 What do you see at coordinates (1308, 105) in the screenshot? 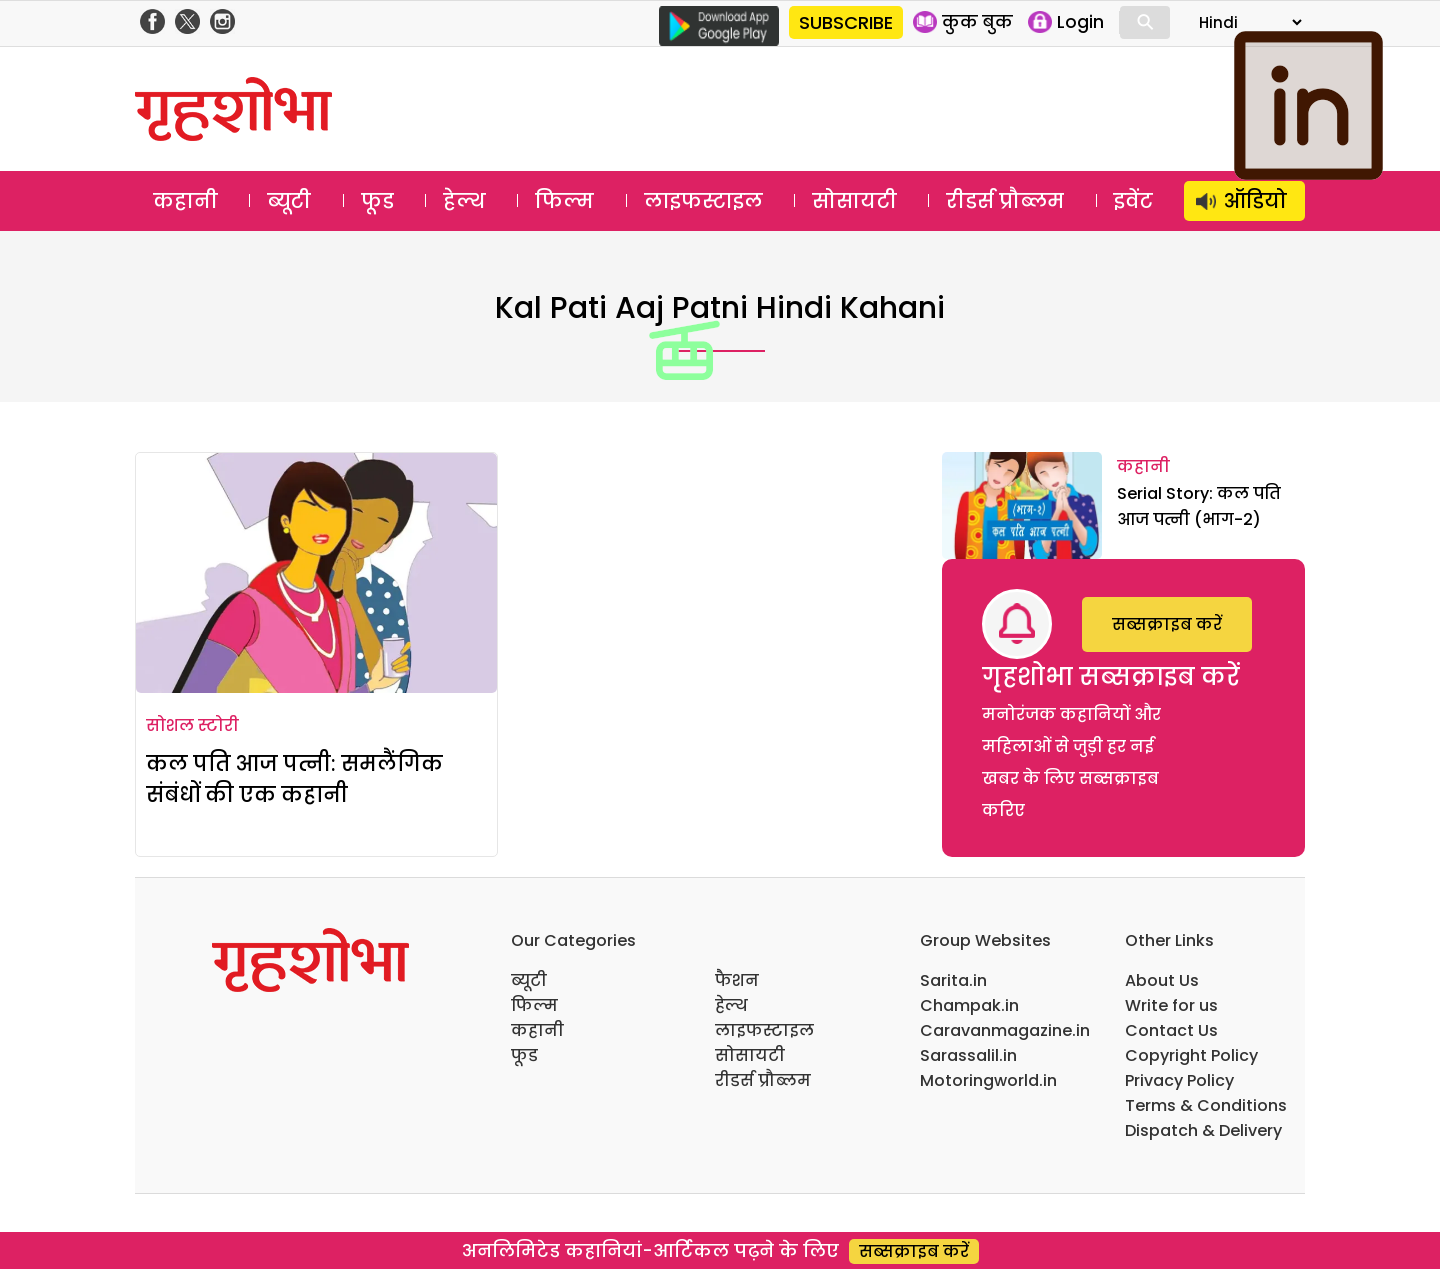
I see `connect with LinkedIn` at bounding box center [1308, 105].